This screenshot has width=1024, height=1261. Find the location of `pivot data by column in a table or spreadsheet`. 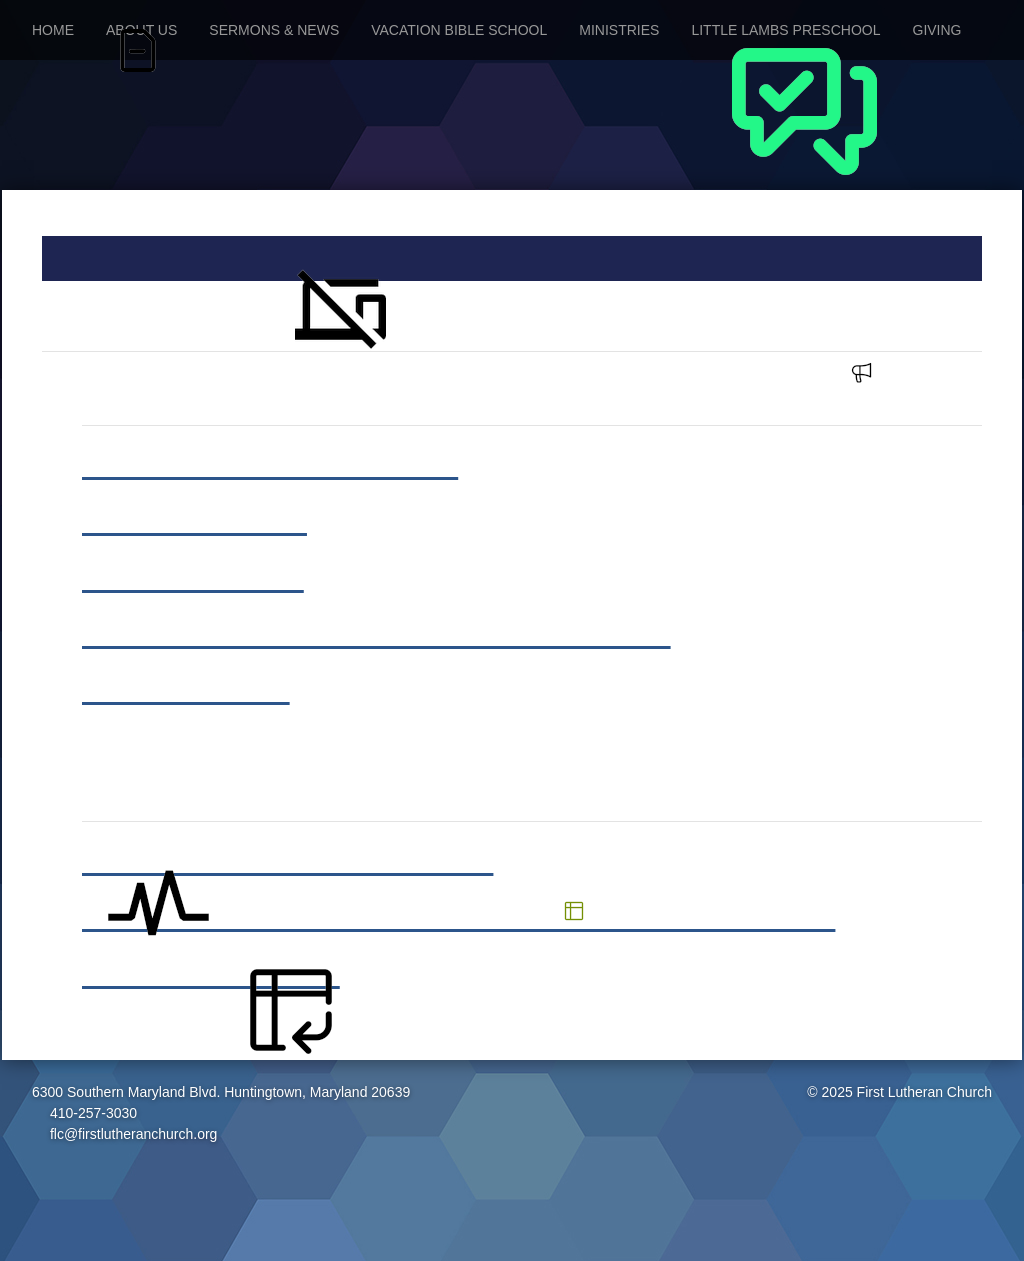

pivot data by column in a table or spreadsheet is located at coordinates (291, 1010).